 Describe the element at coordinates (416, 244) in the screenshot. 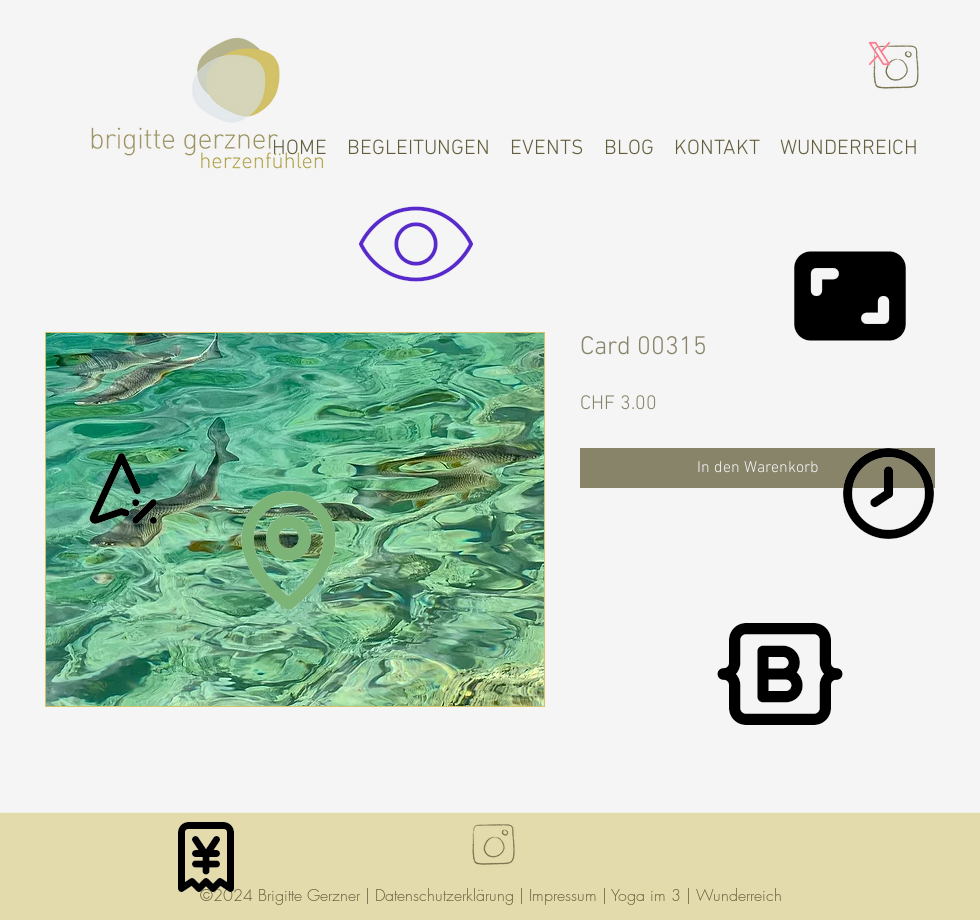

I see `view or preview content` at that location.